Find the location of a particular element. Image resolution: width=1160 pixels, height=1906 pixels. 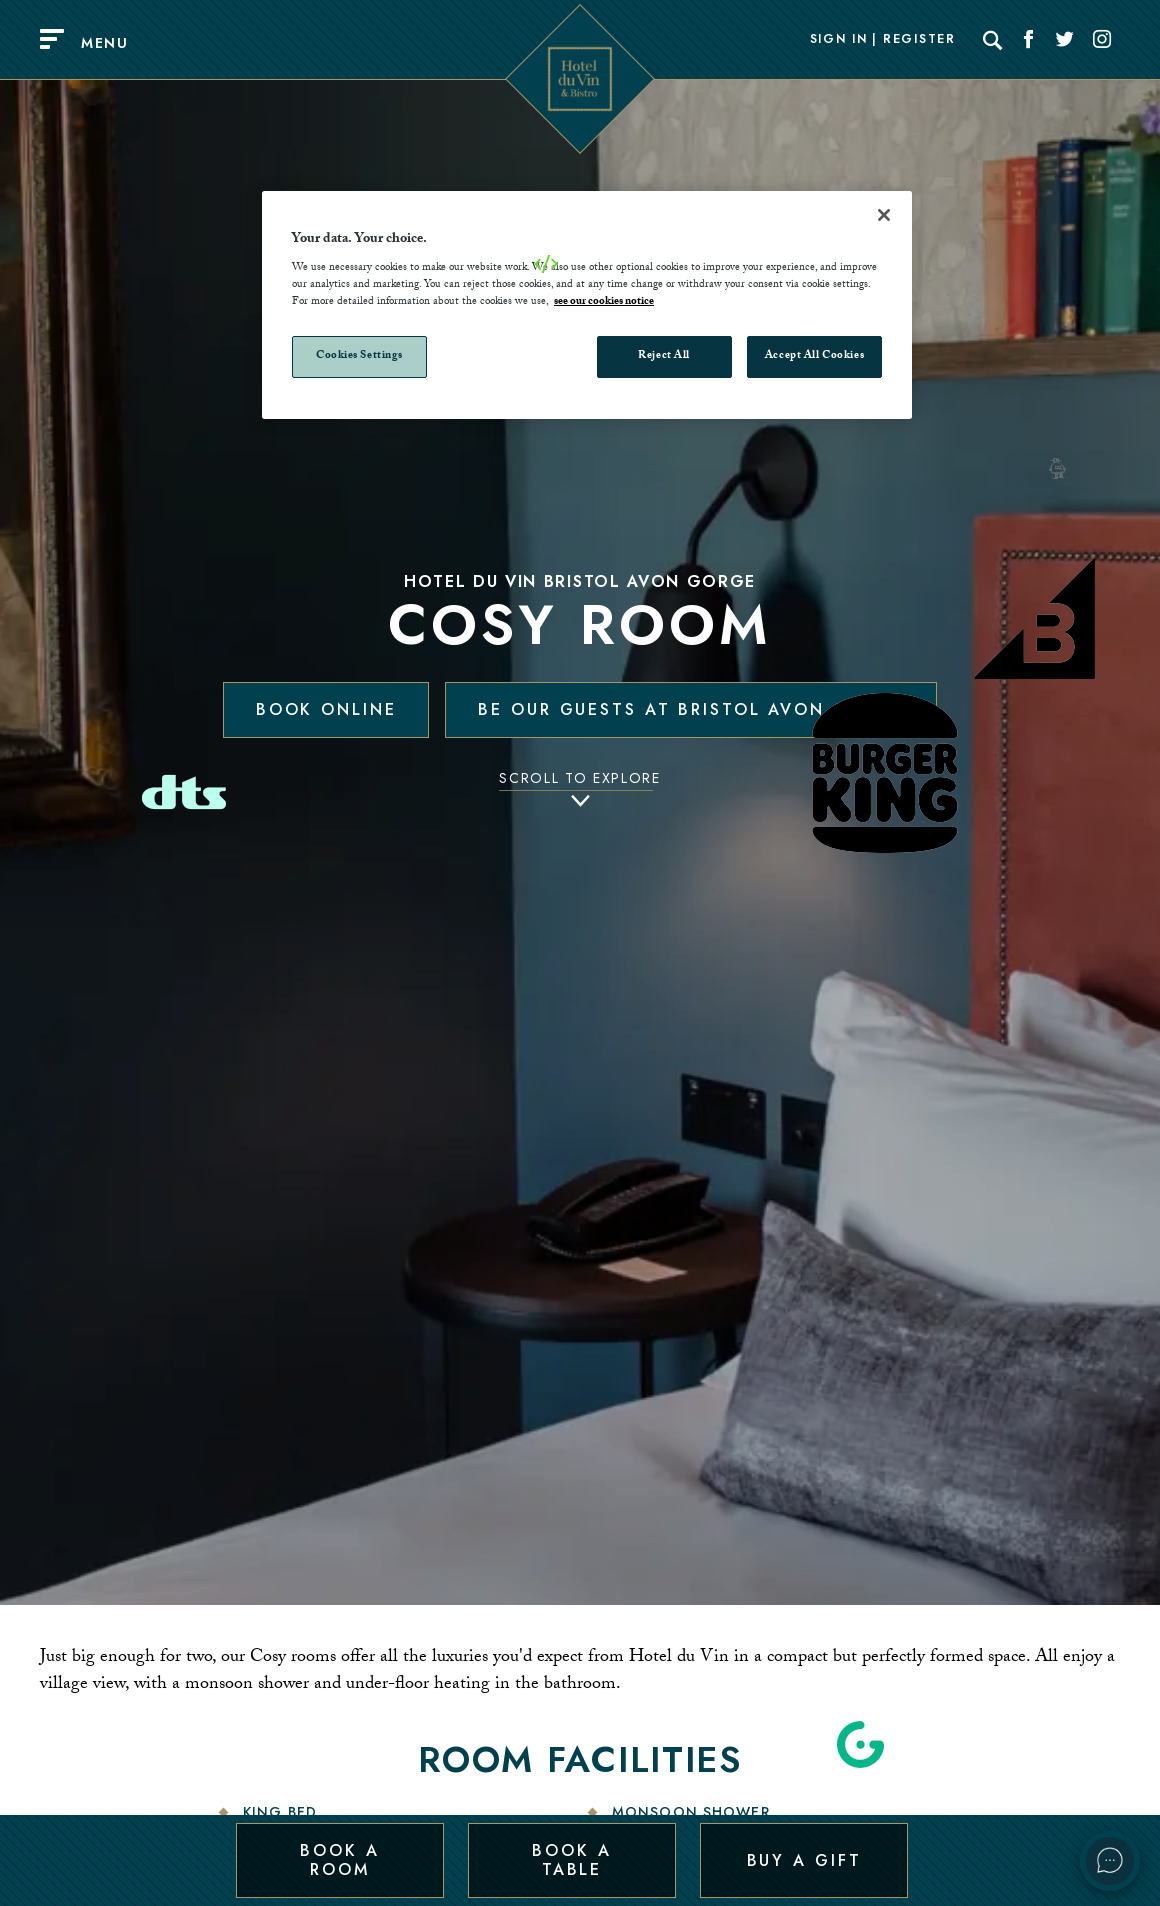

open the Burger King app is located at coordinates (885, 773).